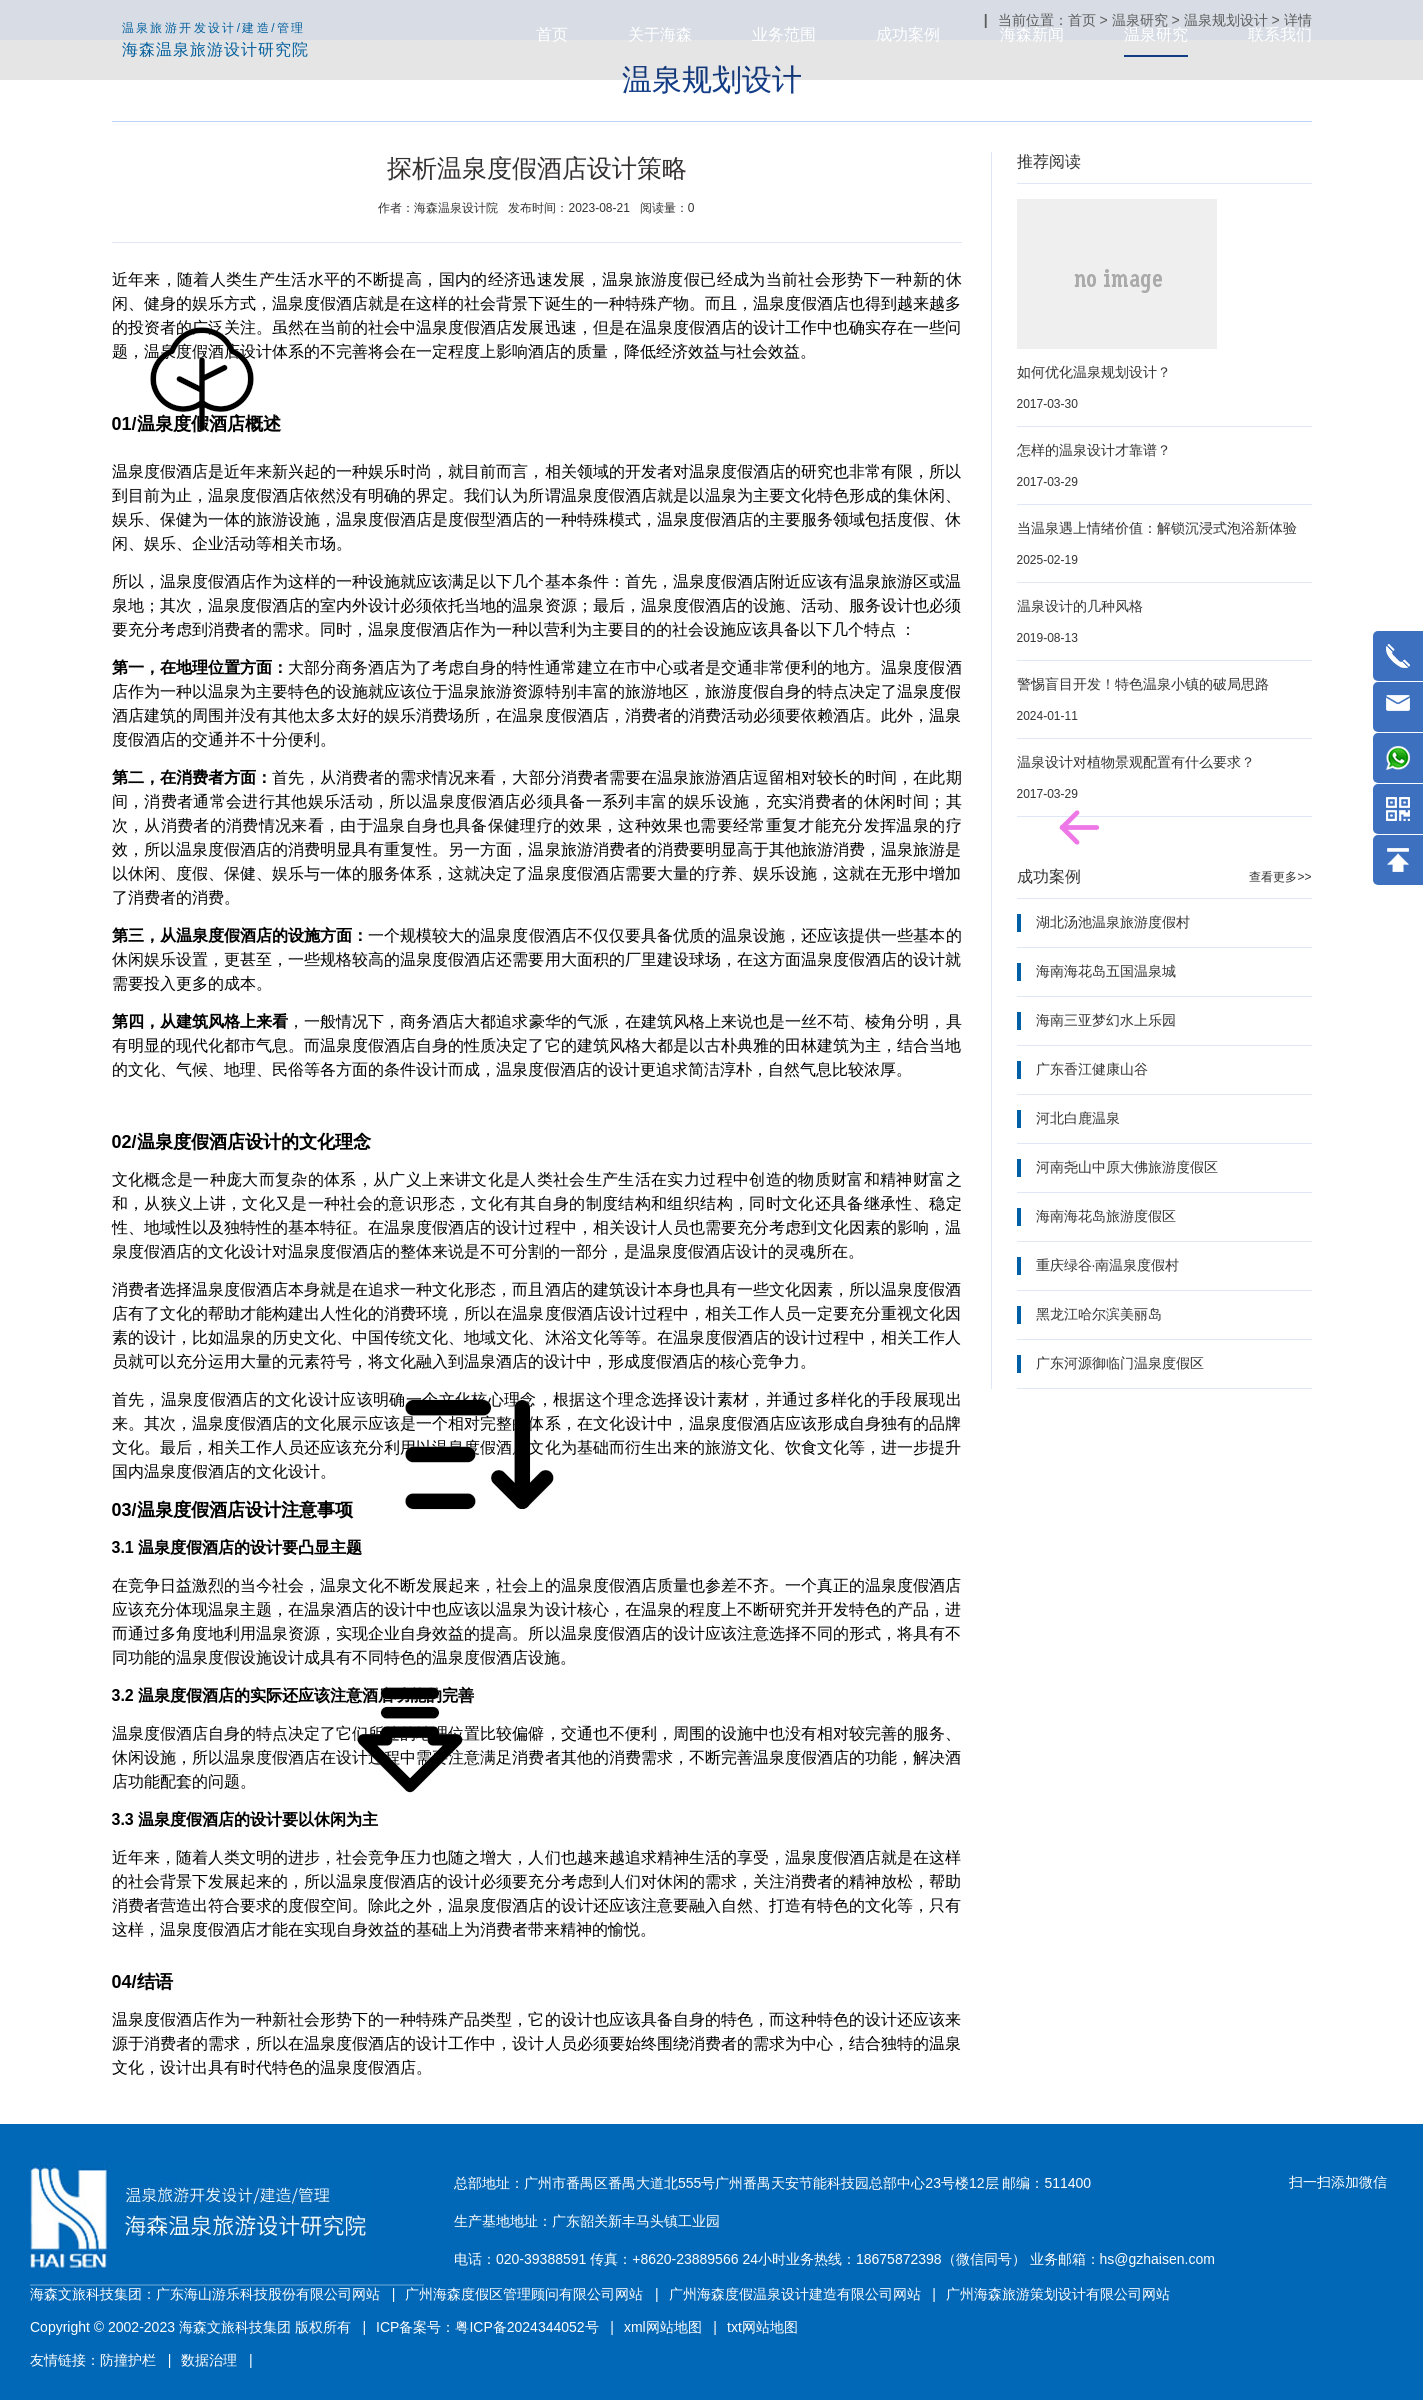 This screenshot has width=1423, height=2400. I want to click on sort items in descending order, so click(475, 1454).